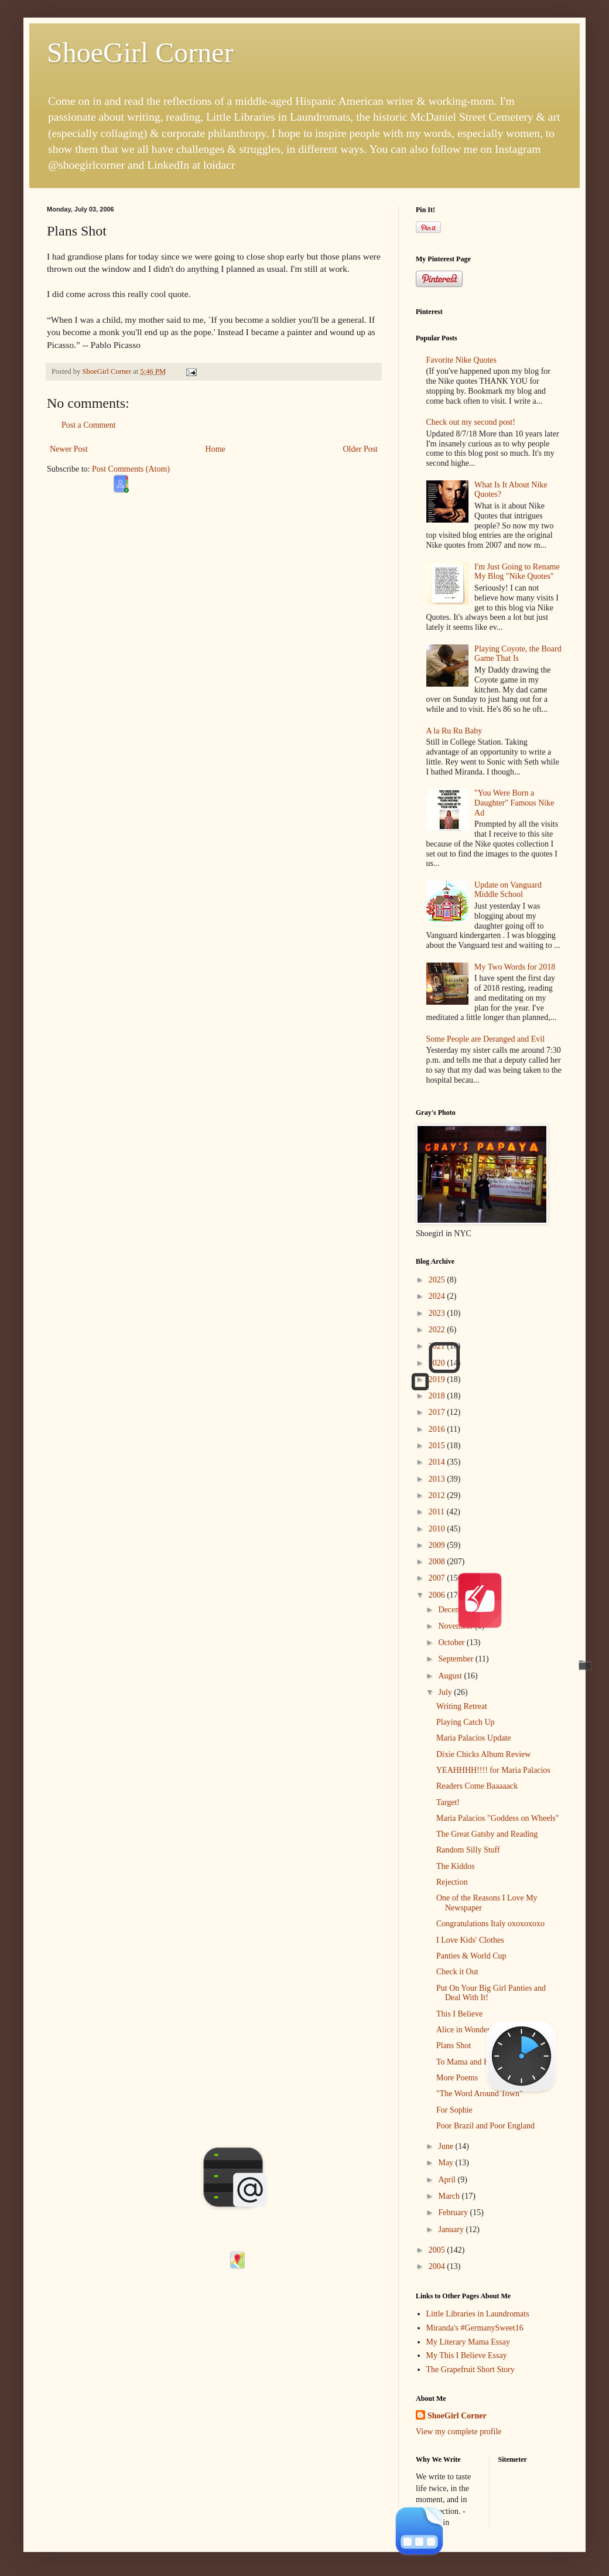 The width and height of the screenshot is (609, 2576). I want to click on open desktop app or file manager, so click(419, 2531).